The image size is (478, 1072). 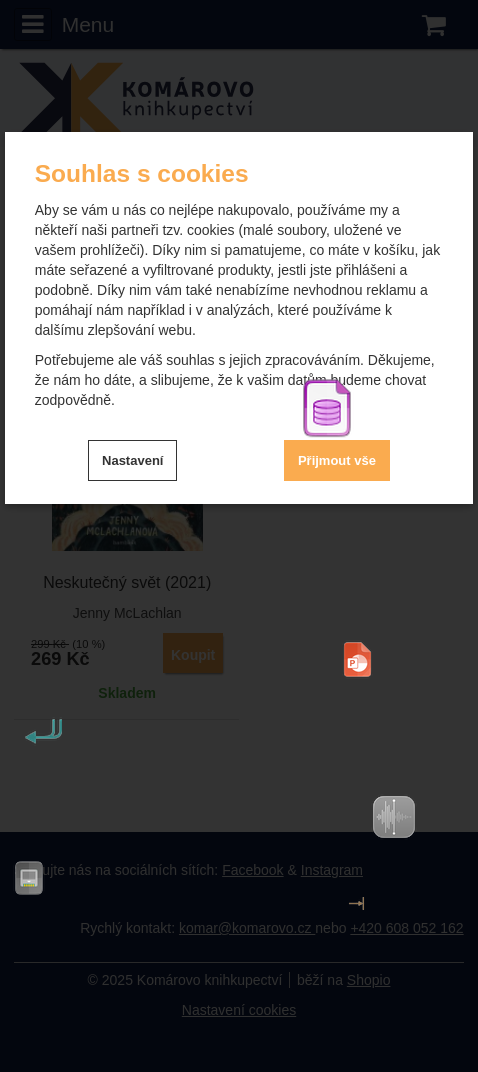 What do you see at coordinates (356, 903) in the screenshot?
I see `go to the last item or page` at bounding box center [356, 903].